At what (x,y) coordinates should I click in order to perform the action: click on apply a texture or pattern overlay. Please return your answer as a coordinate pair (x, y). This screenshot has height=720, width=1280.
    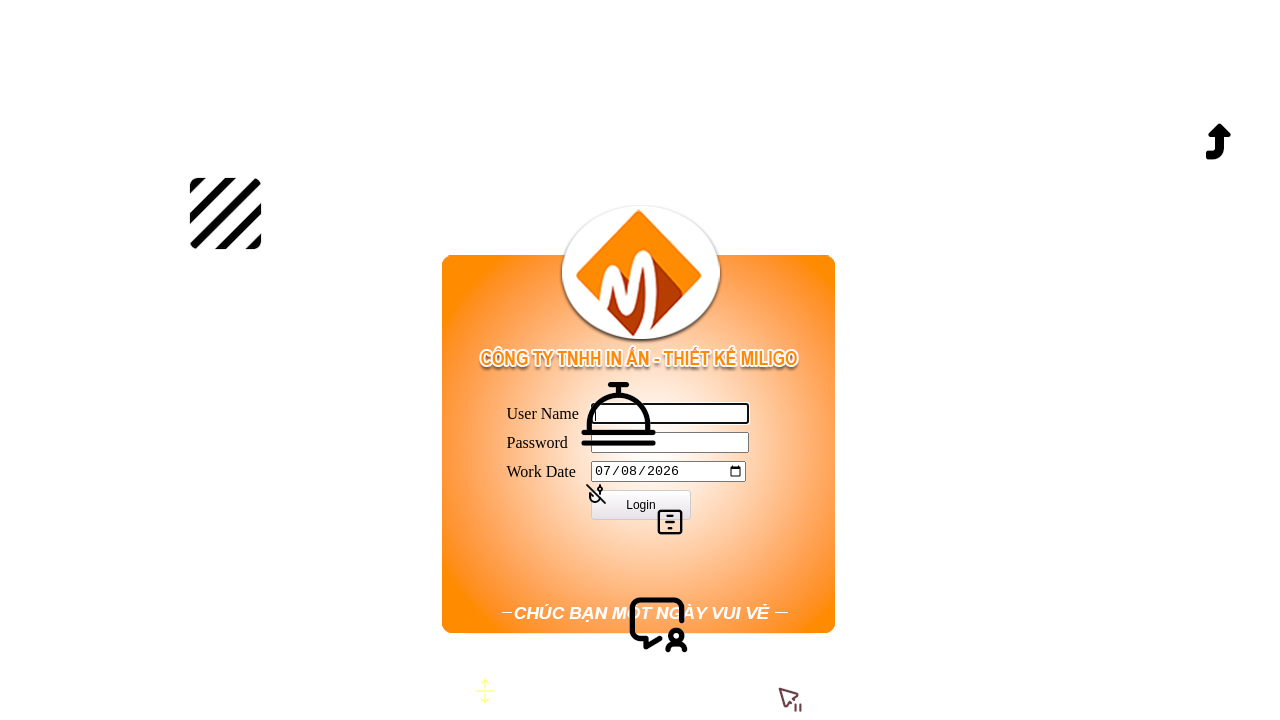
    Looking at the image, I should click on (225, 213).